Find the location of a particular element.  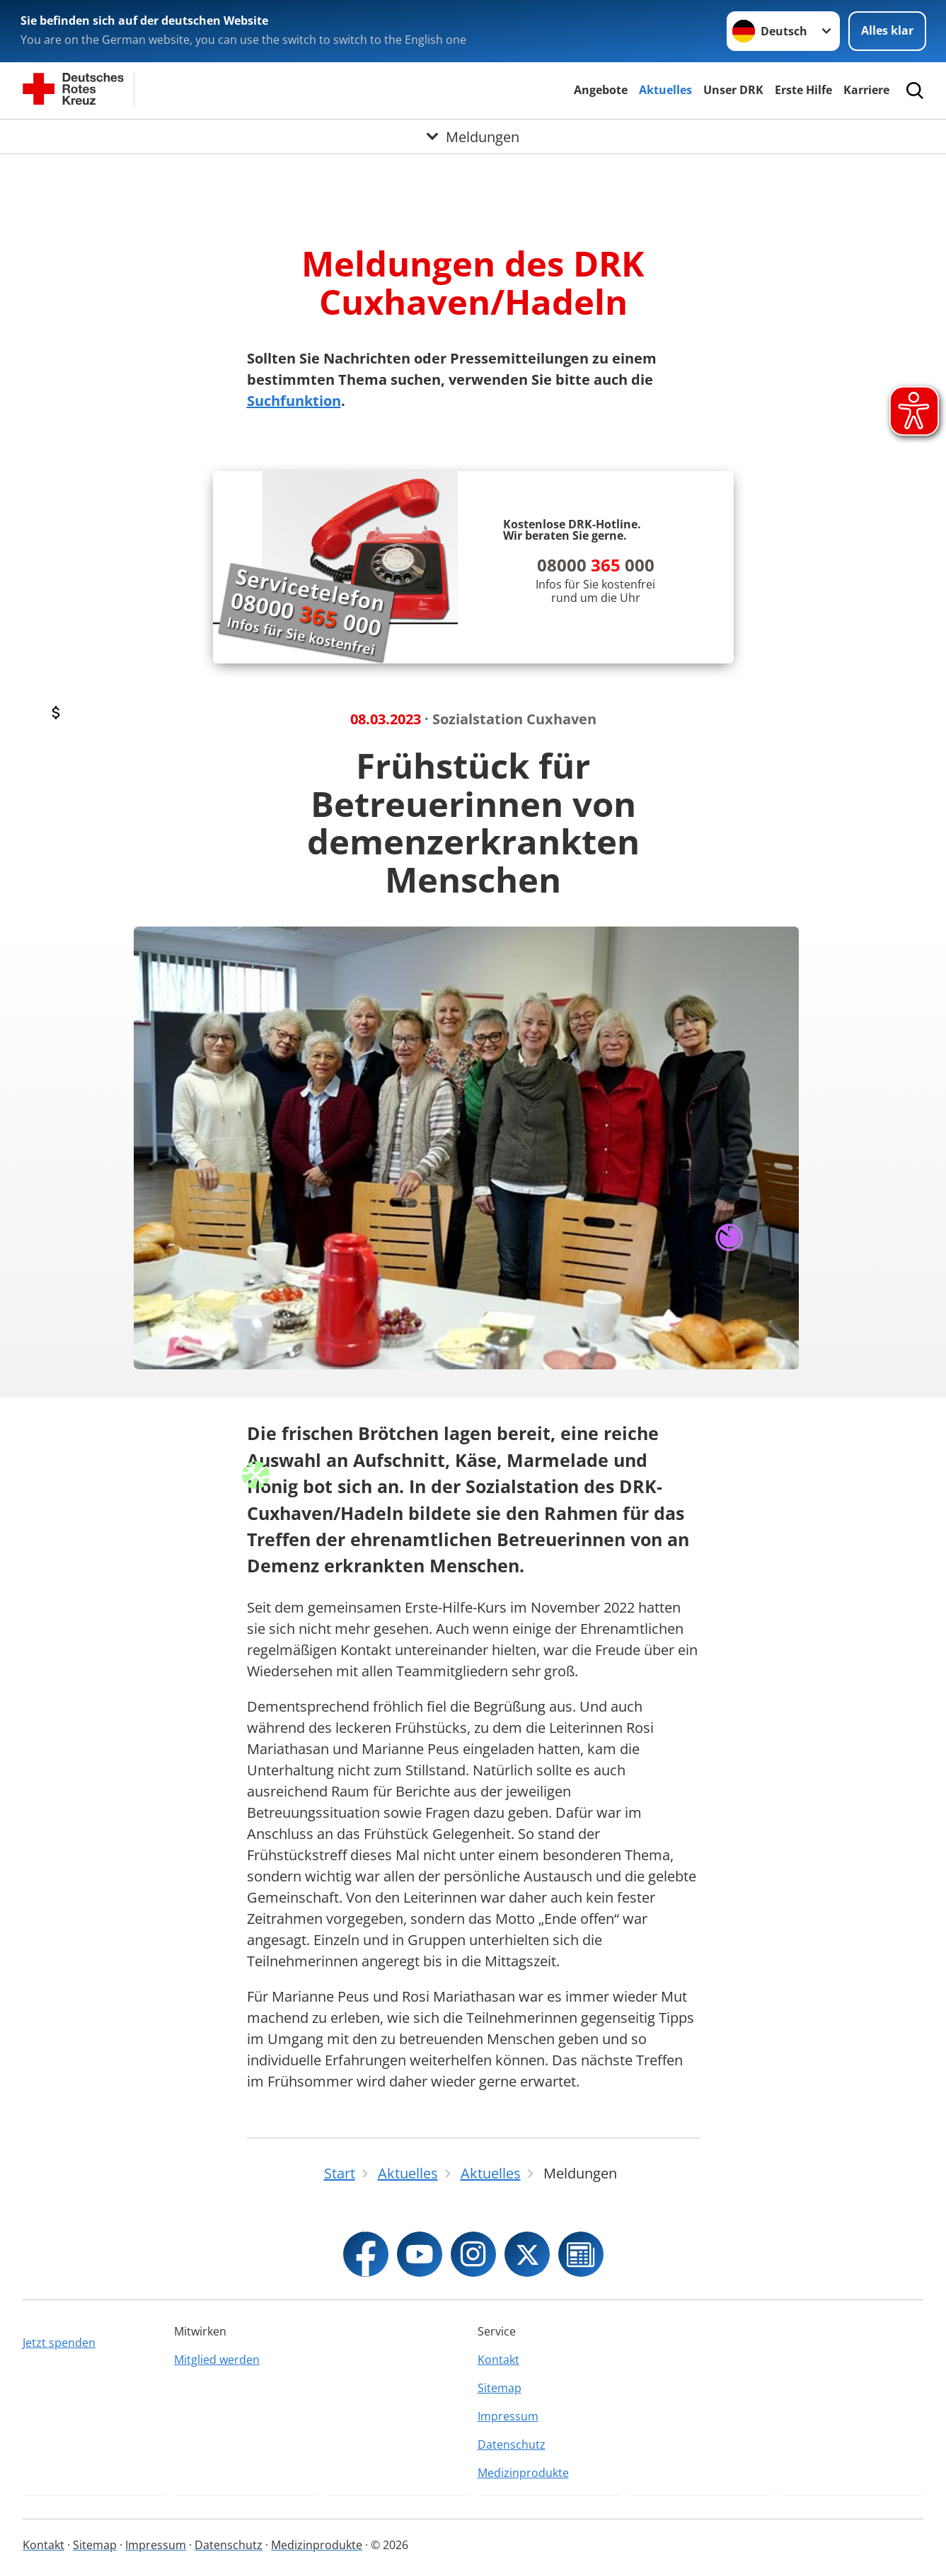

set or view a countdown timer is located at coordinates (729, 1237).